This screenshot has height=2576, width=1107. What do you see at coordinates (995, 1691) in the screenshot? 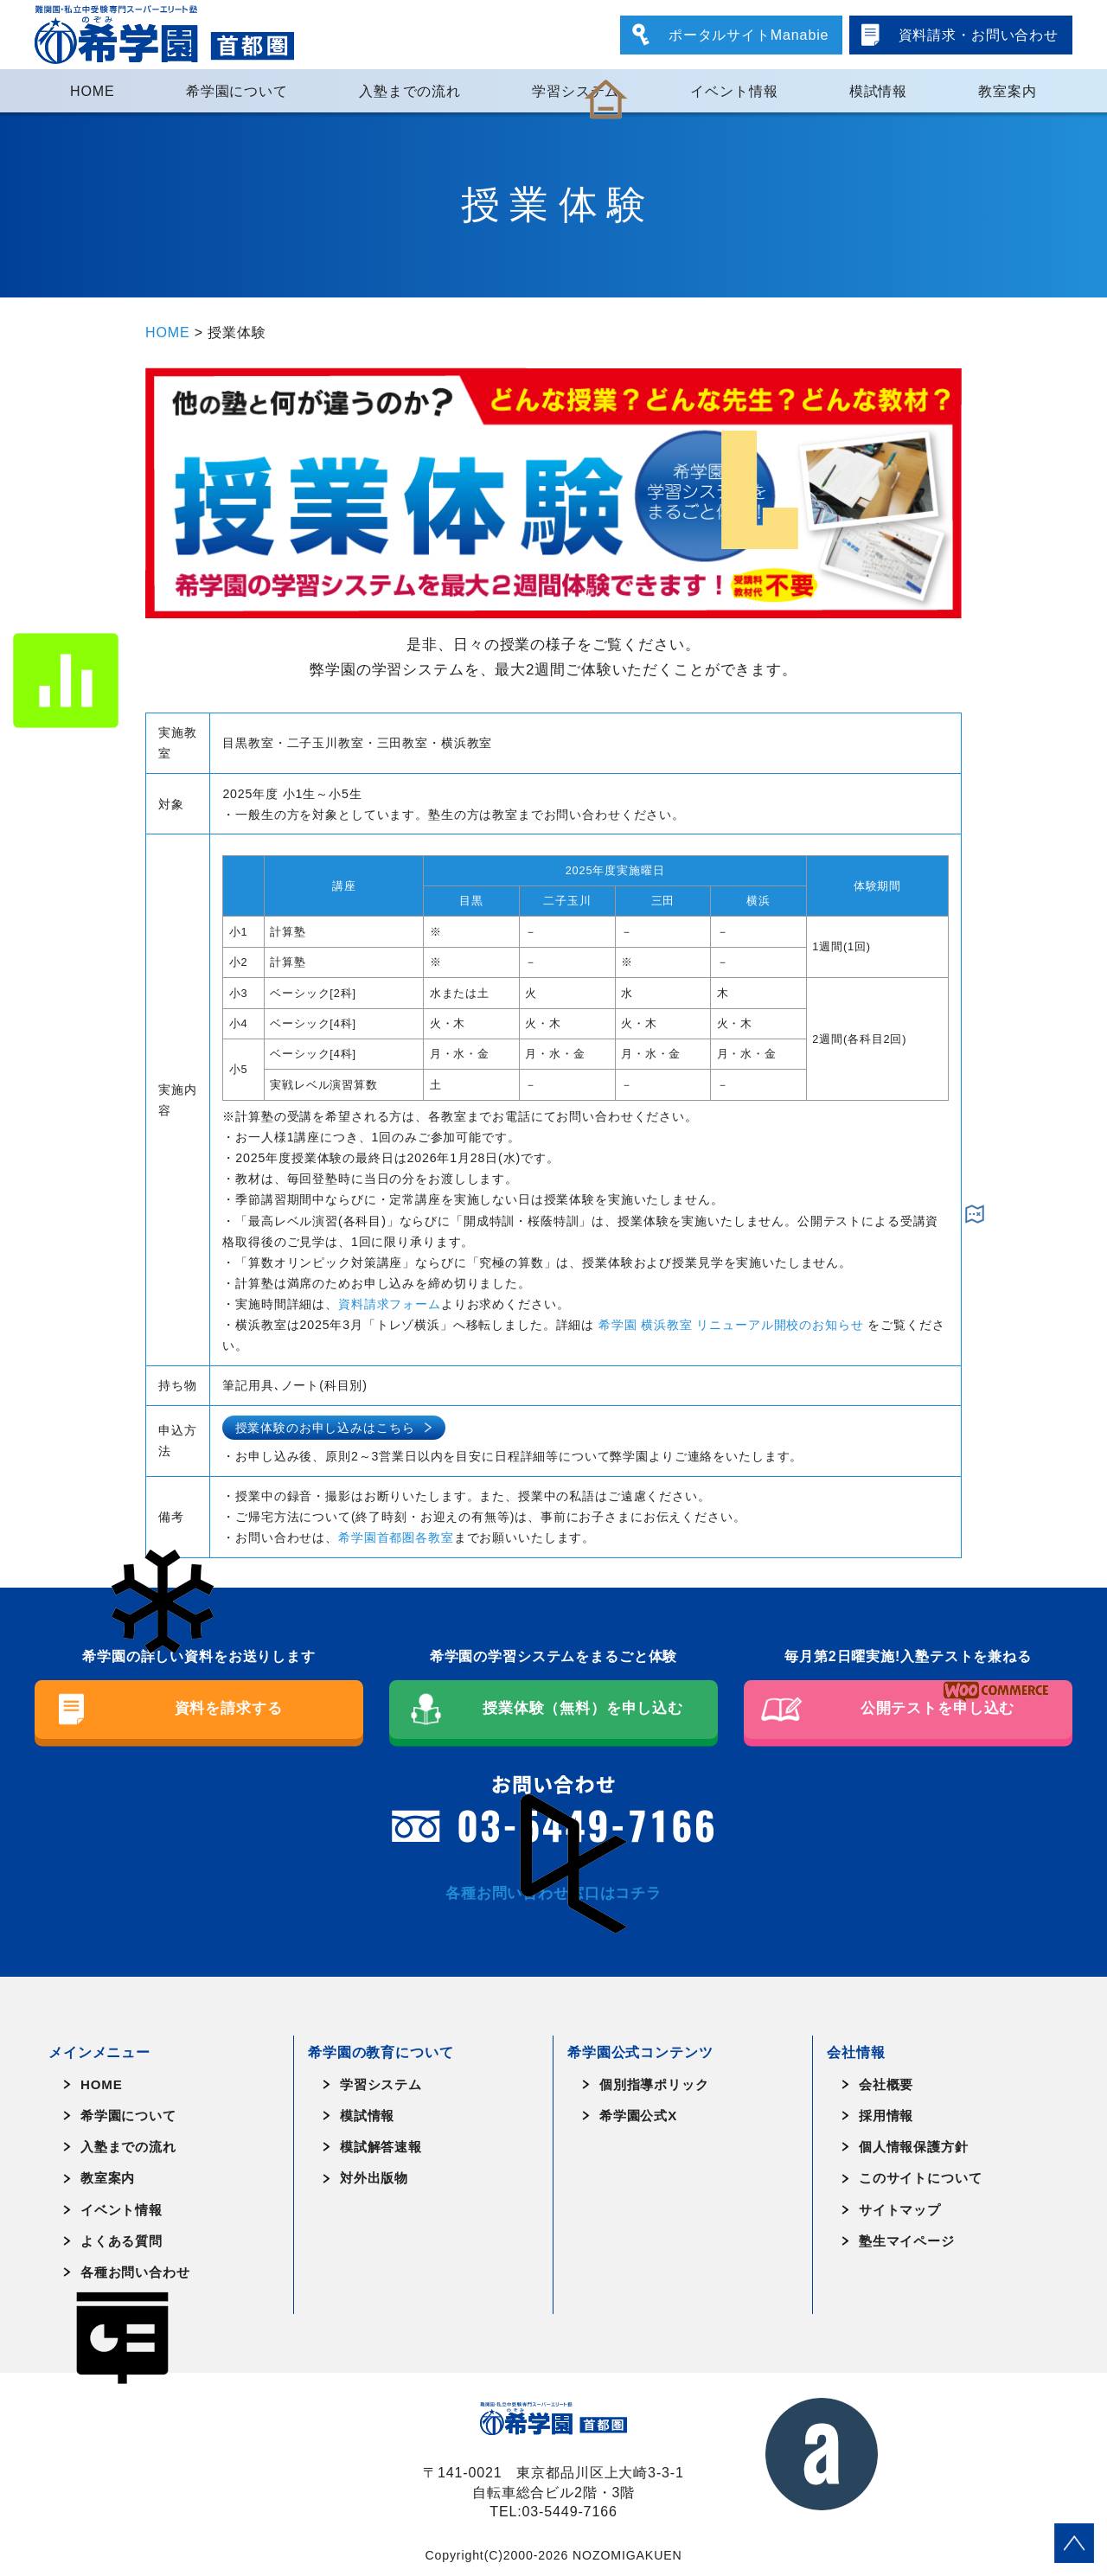
I see `access woocommerce store settings` at bounding box center [995, 1691].